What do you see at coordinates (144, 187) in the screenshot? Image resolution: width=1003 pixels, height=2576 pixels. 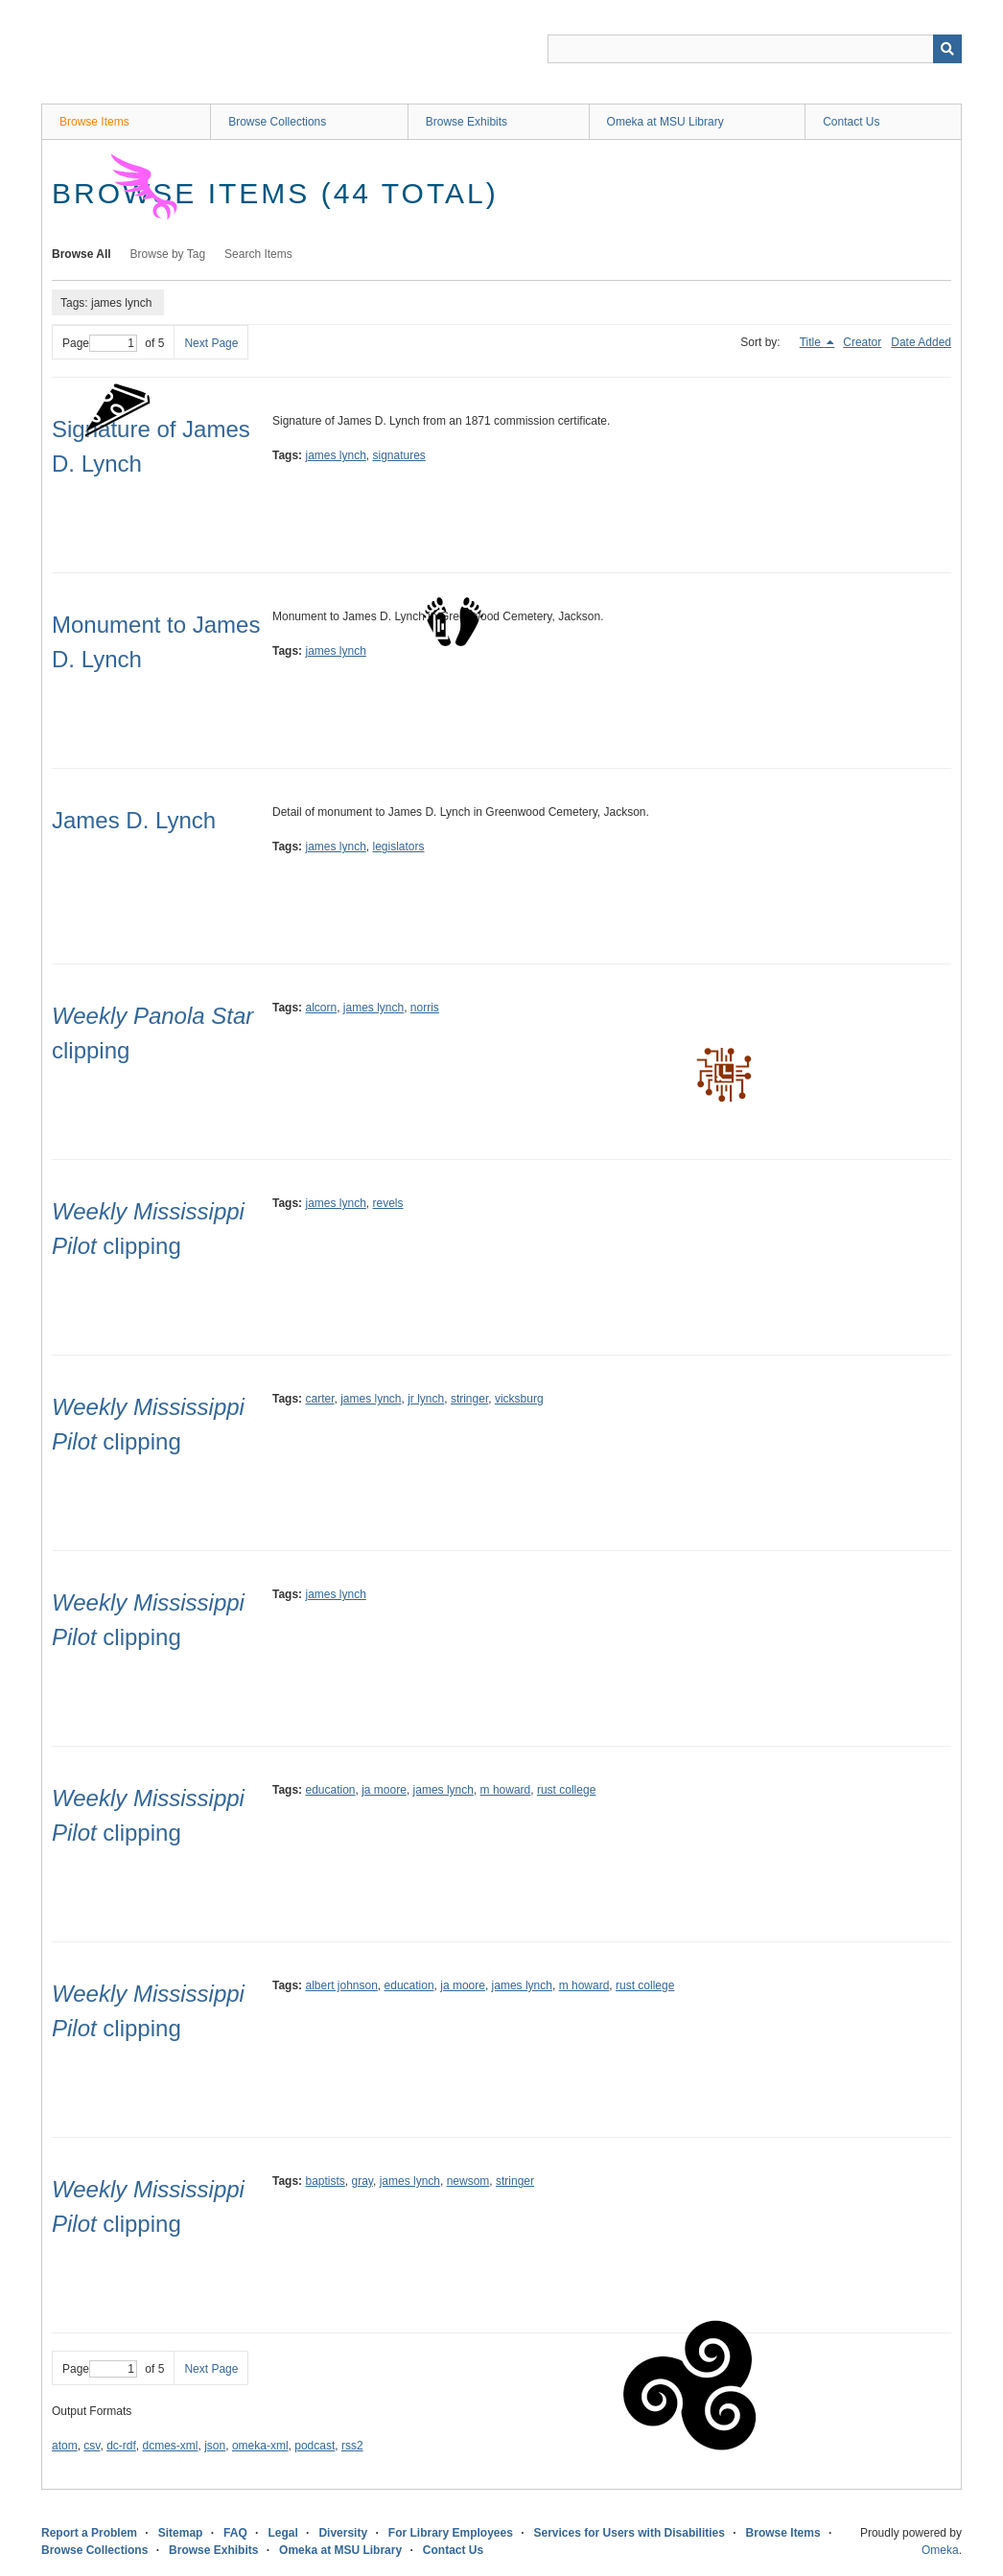 I see `speed boost or agility power-up` at bounding box center [144, 187].